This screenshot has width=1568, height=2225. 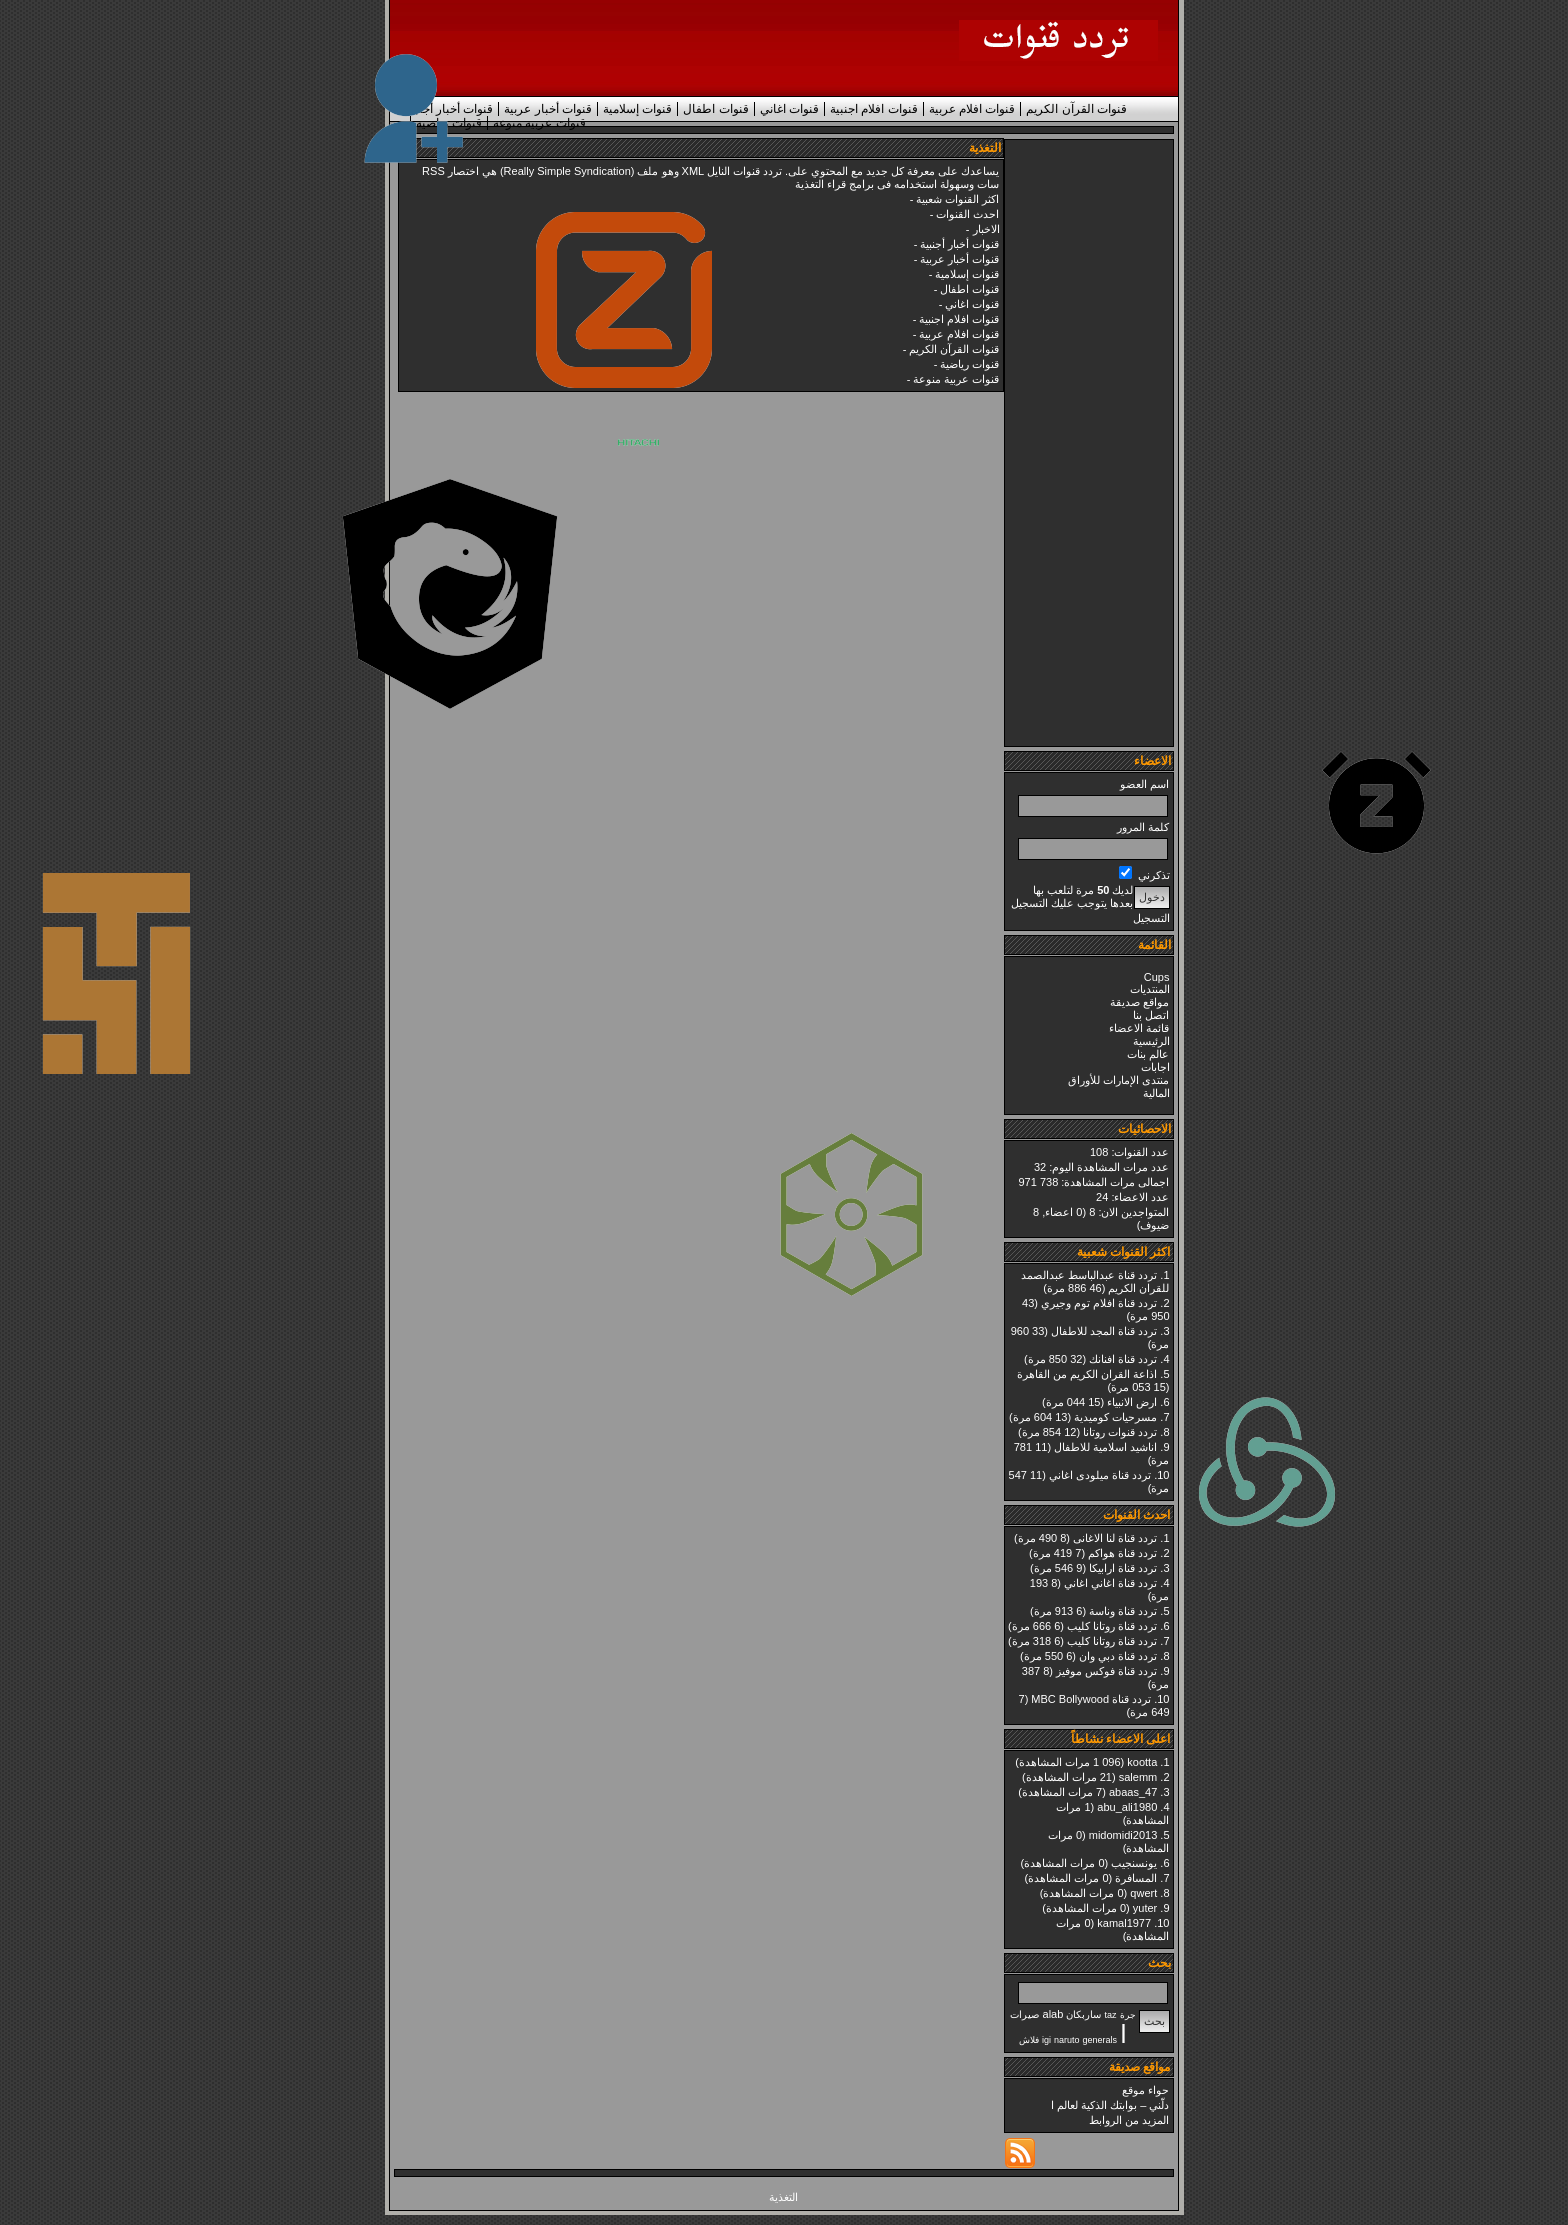 What do you see at coordinates (638, 442) in the screenshot?
I see `hitachi brand logo` at bounding box center [638, 442].